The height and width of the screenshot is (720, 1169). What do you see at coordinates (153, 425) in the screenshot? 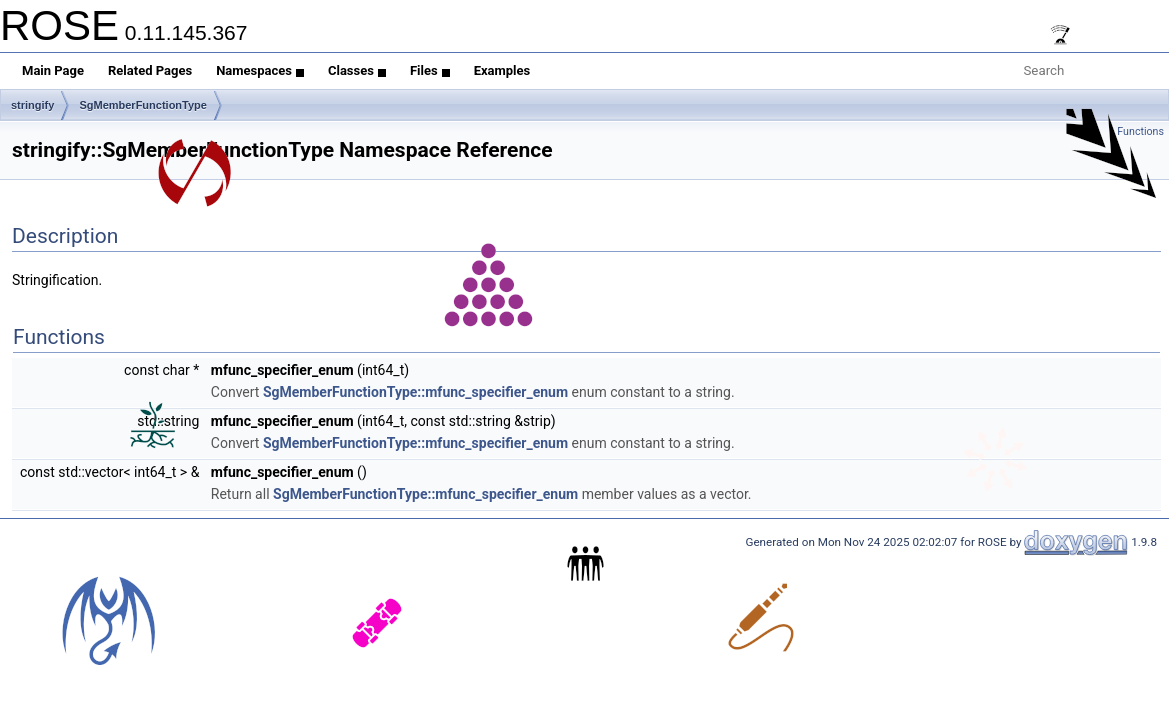
I see `view plant root system details` at bounding box center [153, 425].